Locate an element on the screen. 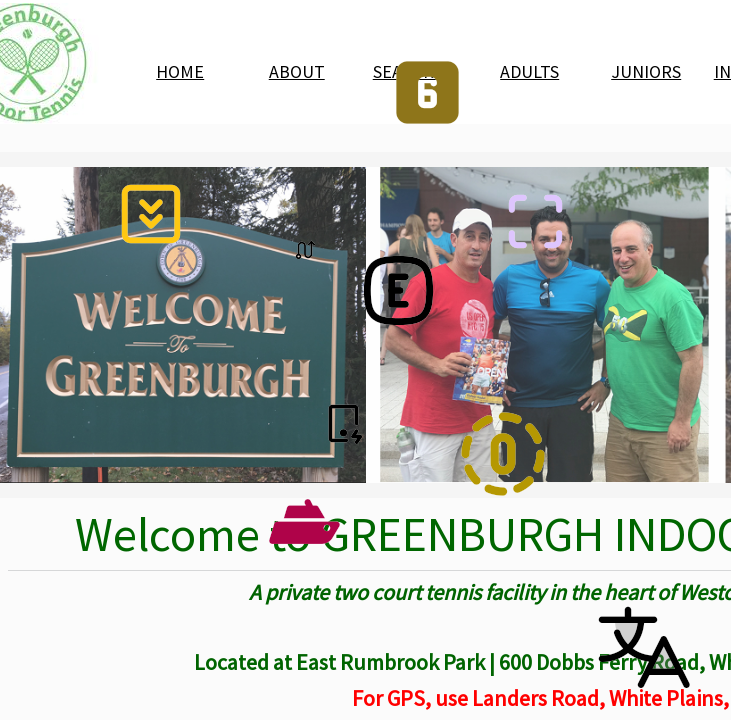 The width and height of the screenshot is (731, 720). s-turn or winding road ahead is located at coordinates (305, 250).